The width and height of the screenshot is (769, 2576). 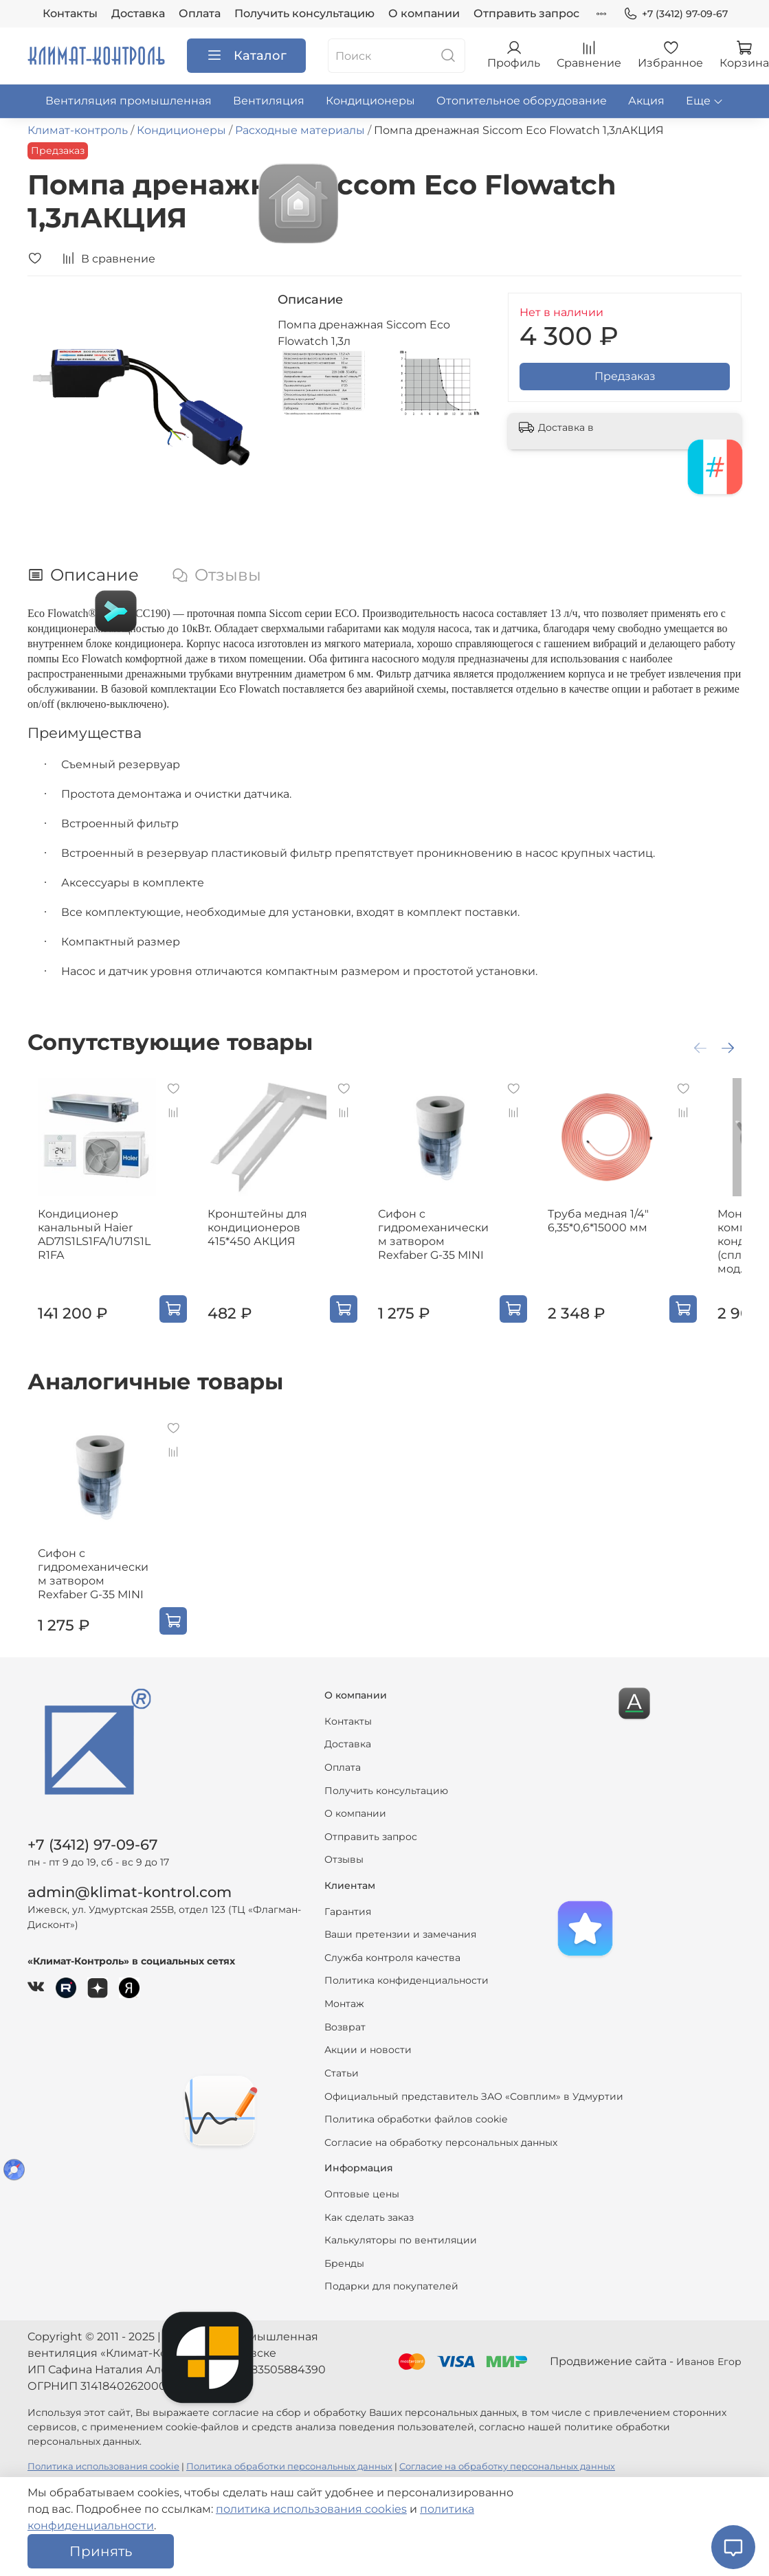 I want to click on launch shapez 2 game, so click(x=208, y=2357).